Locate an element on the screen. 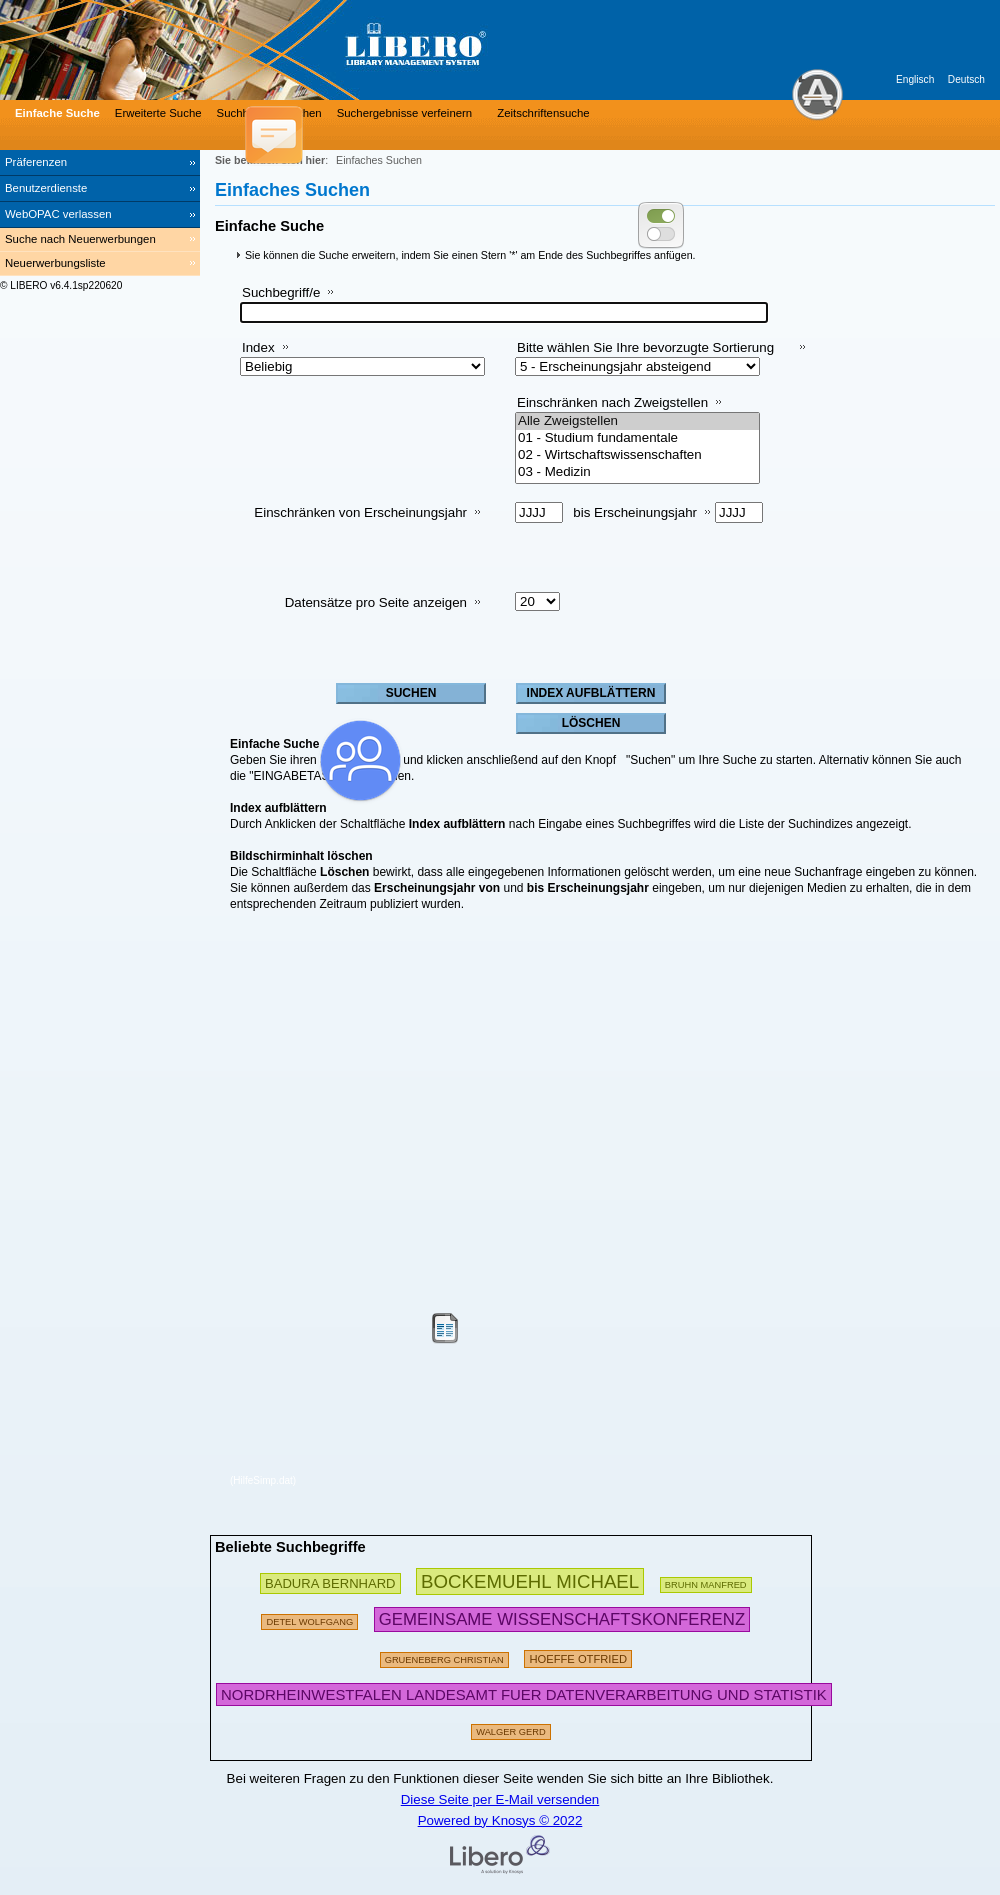 The height and width of the screenshot is (1895, 1000). open instant messaging app is located at coordinates (274, 135).